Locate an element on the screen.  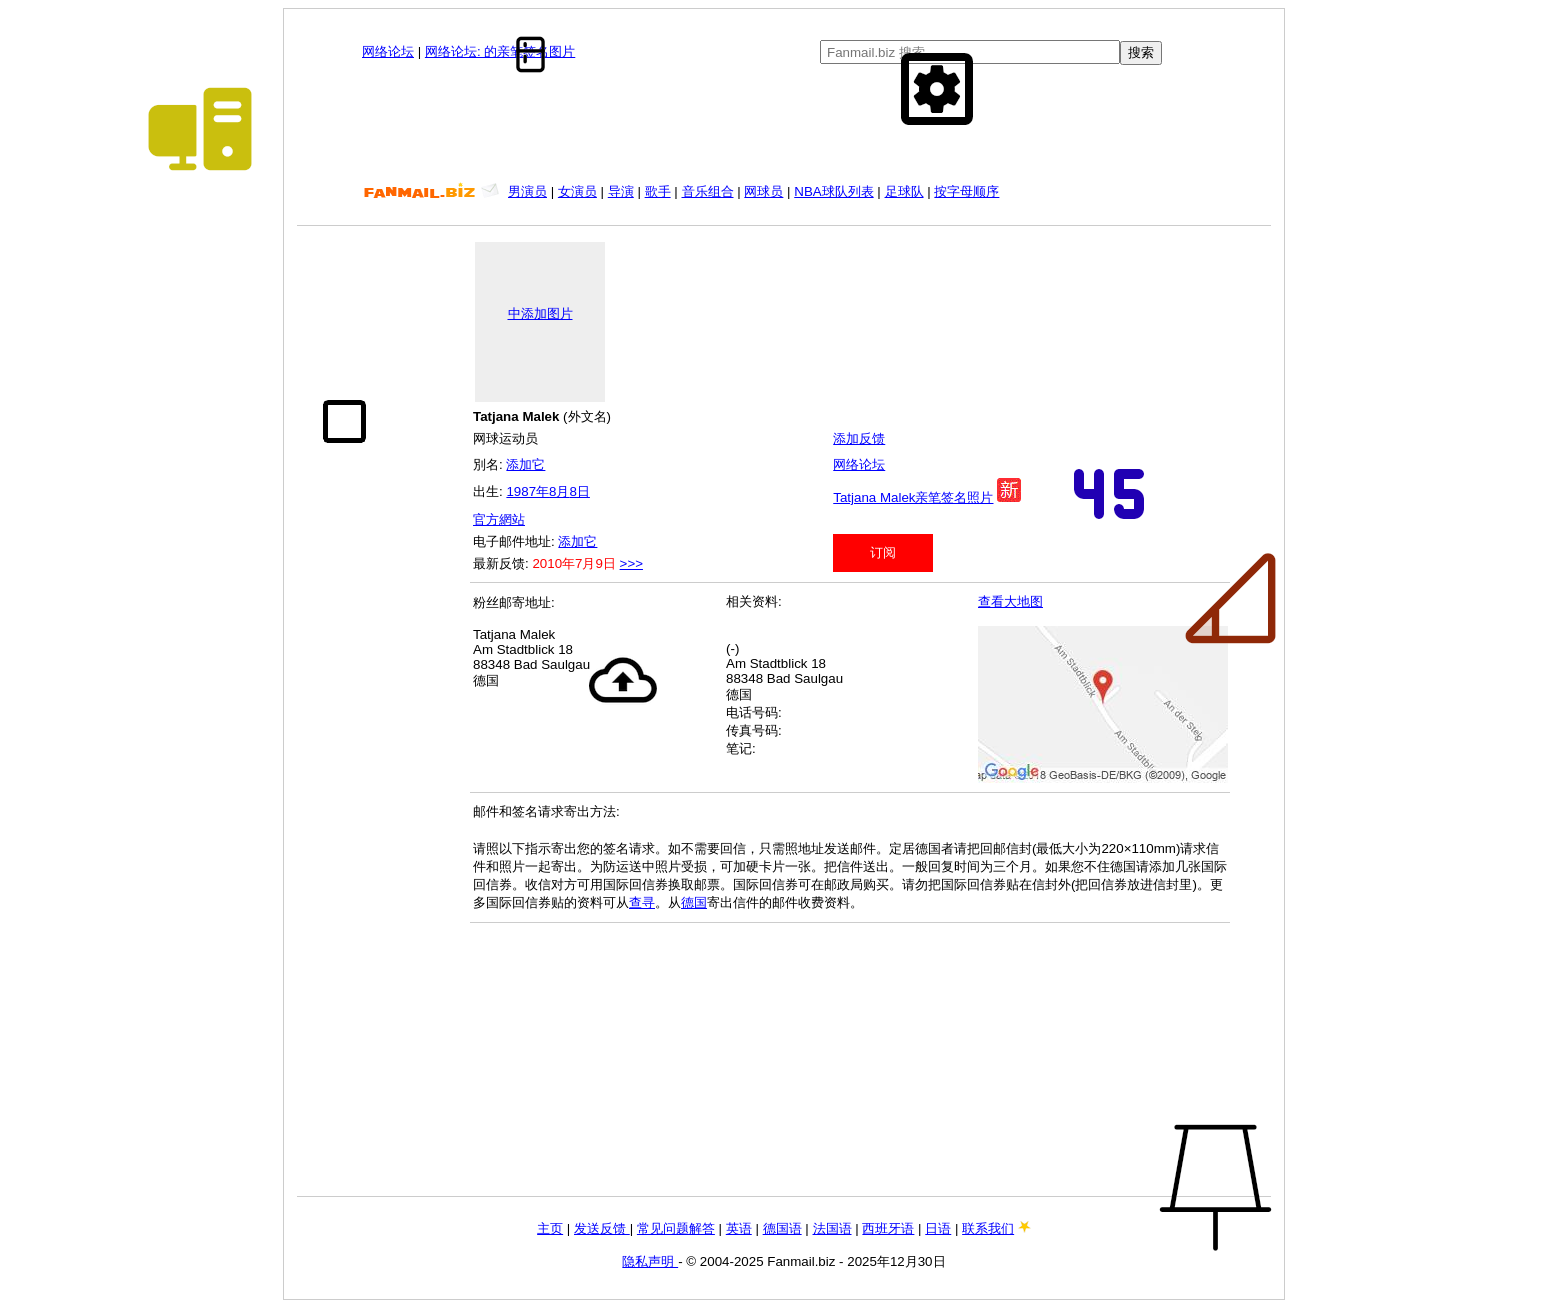
access desktop computer settings is located at coordinates (200, 129).